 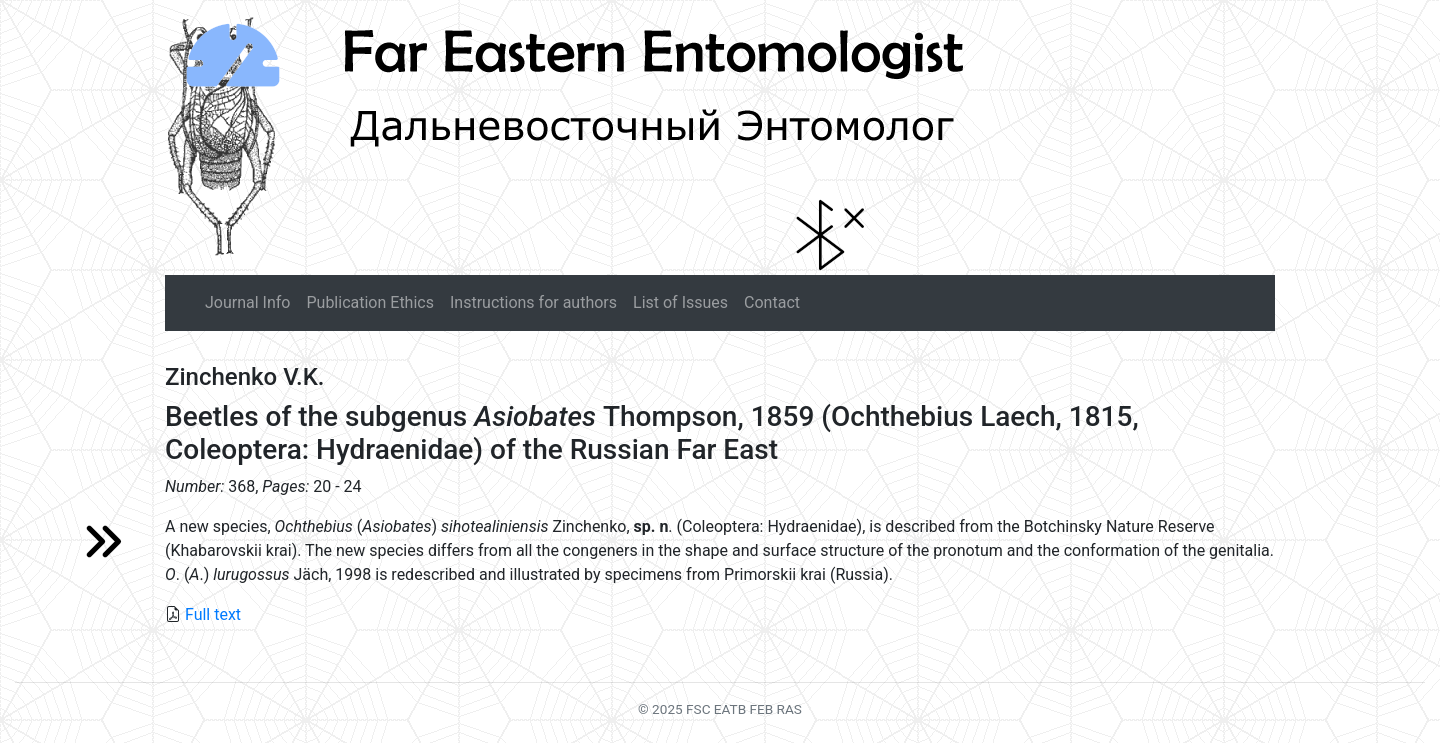 I want to click on view performance metrics or speed, so click(x=233, y=60).